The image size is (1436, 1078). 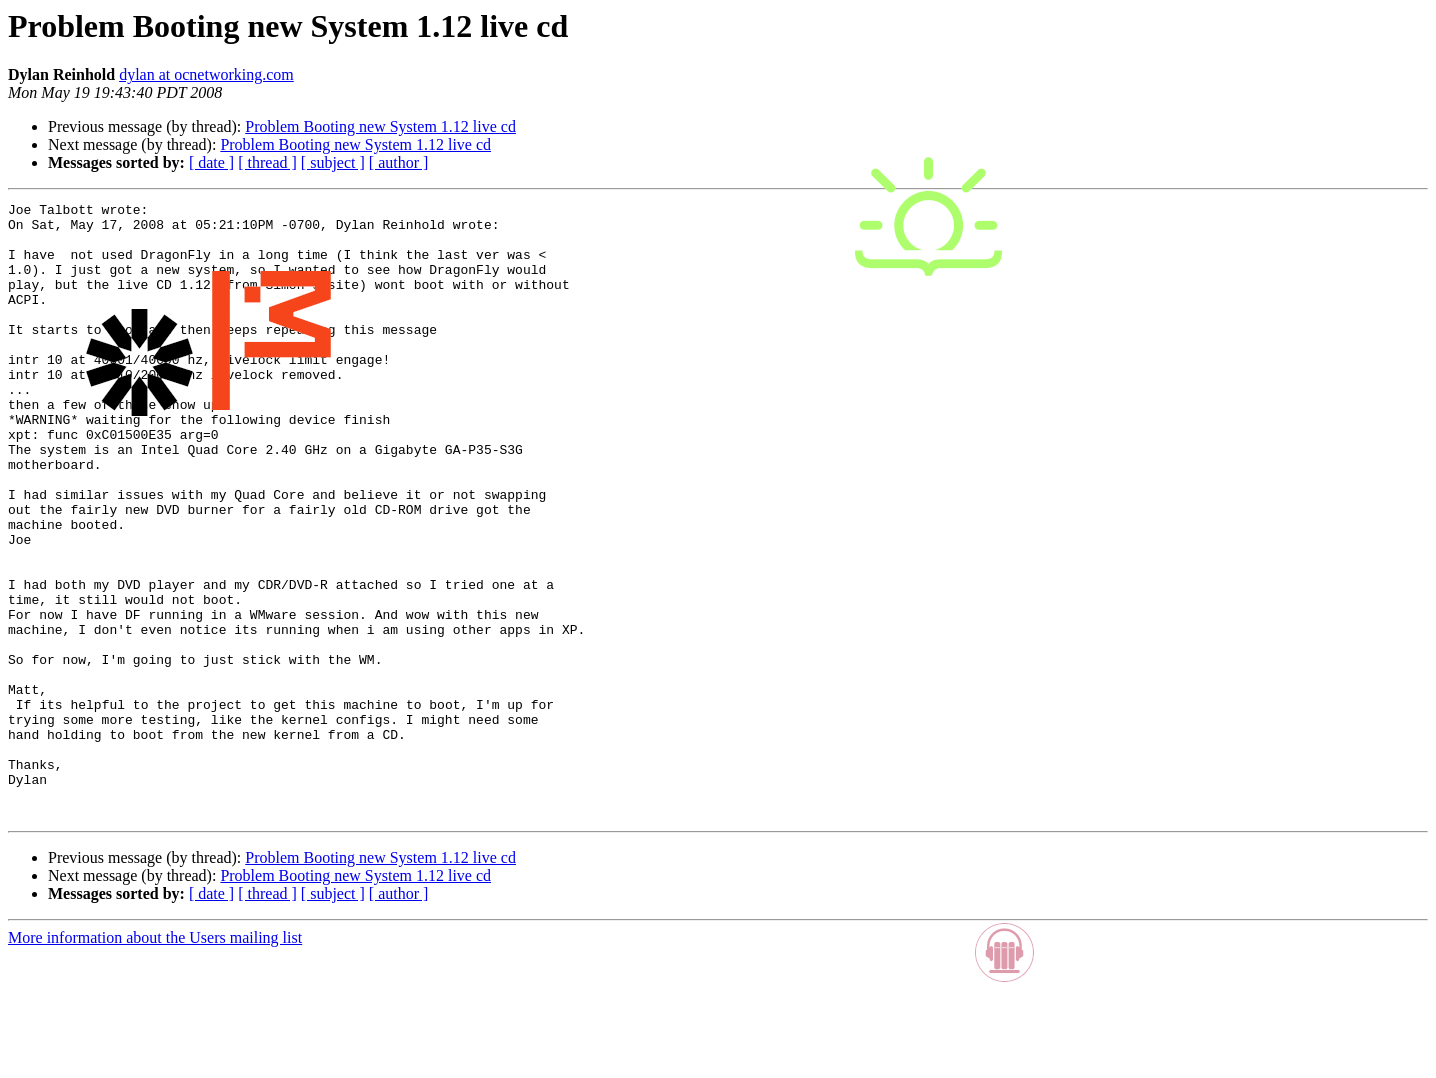 I want to click on mozilla corporation logo, so click(x=271, y=340).